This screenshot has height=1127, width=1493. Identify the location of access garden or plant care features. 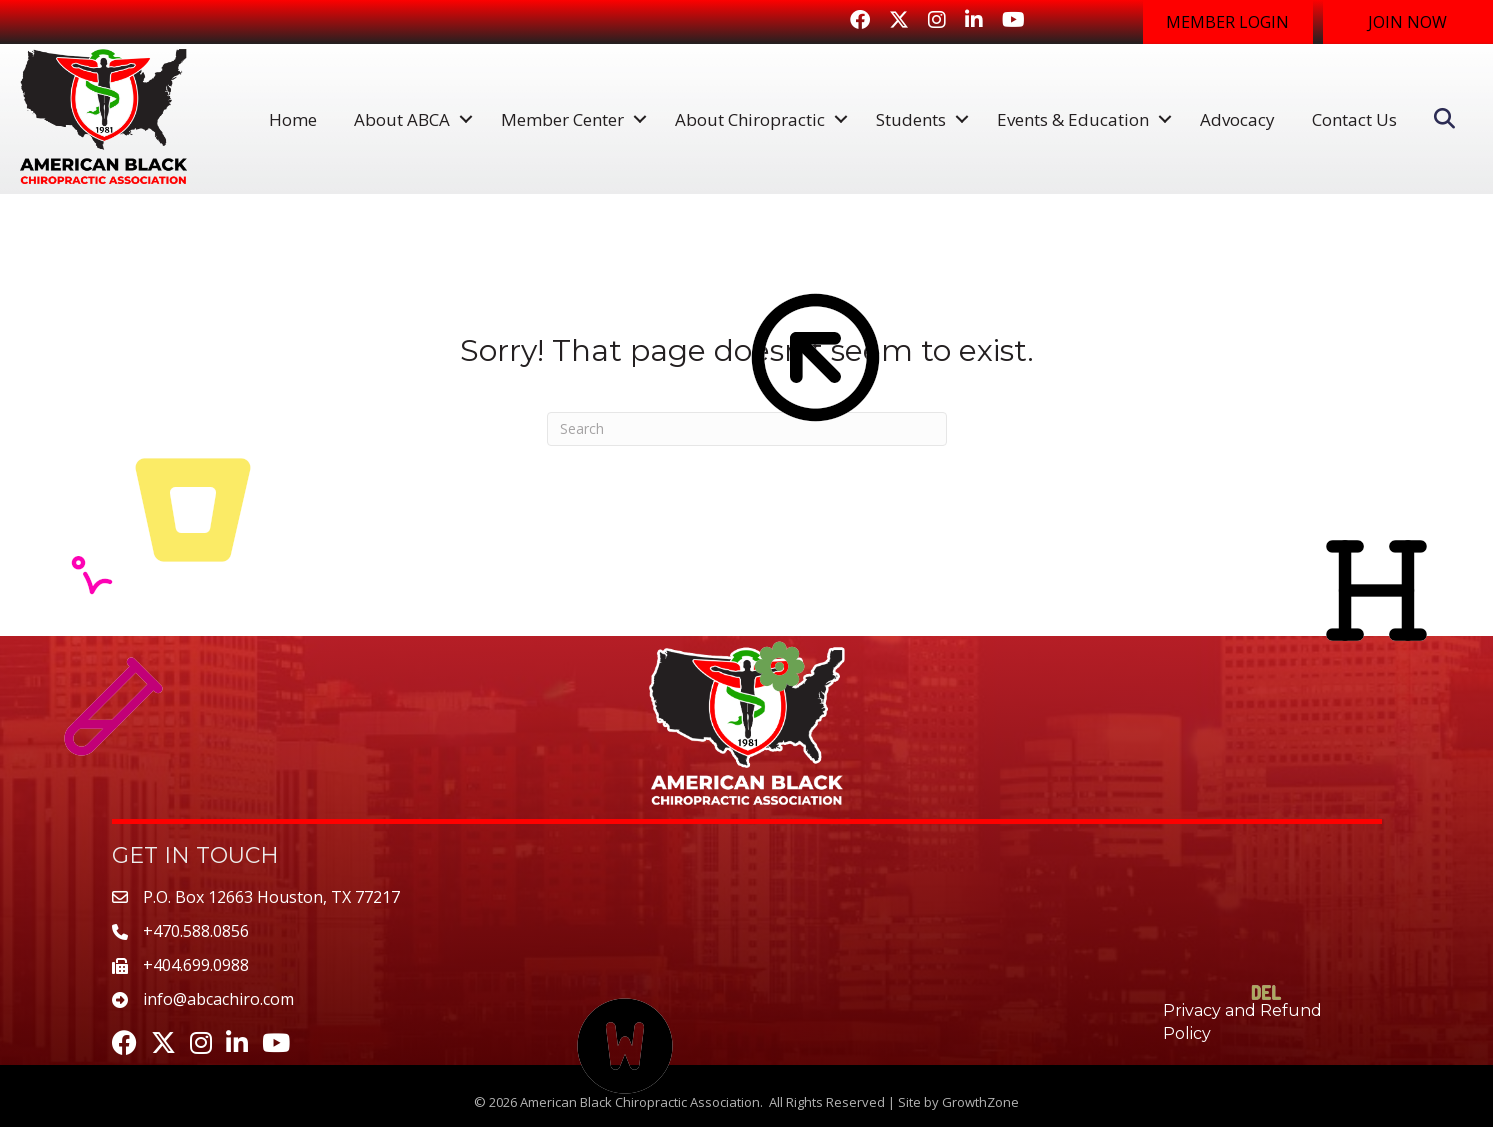
(779, 666).